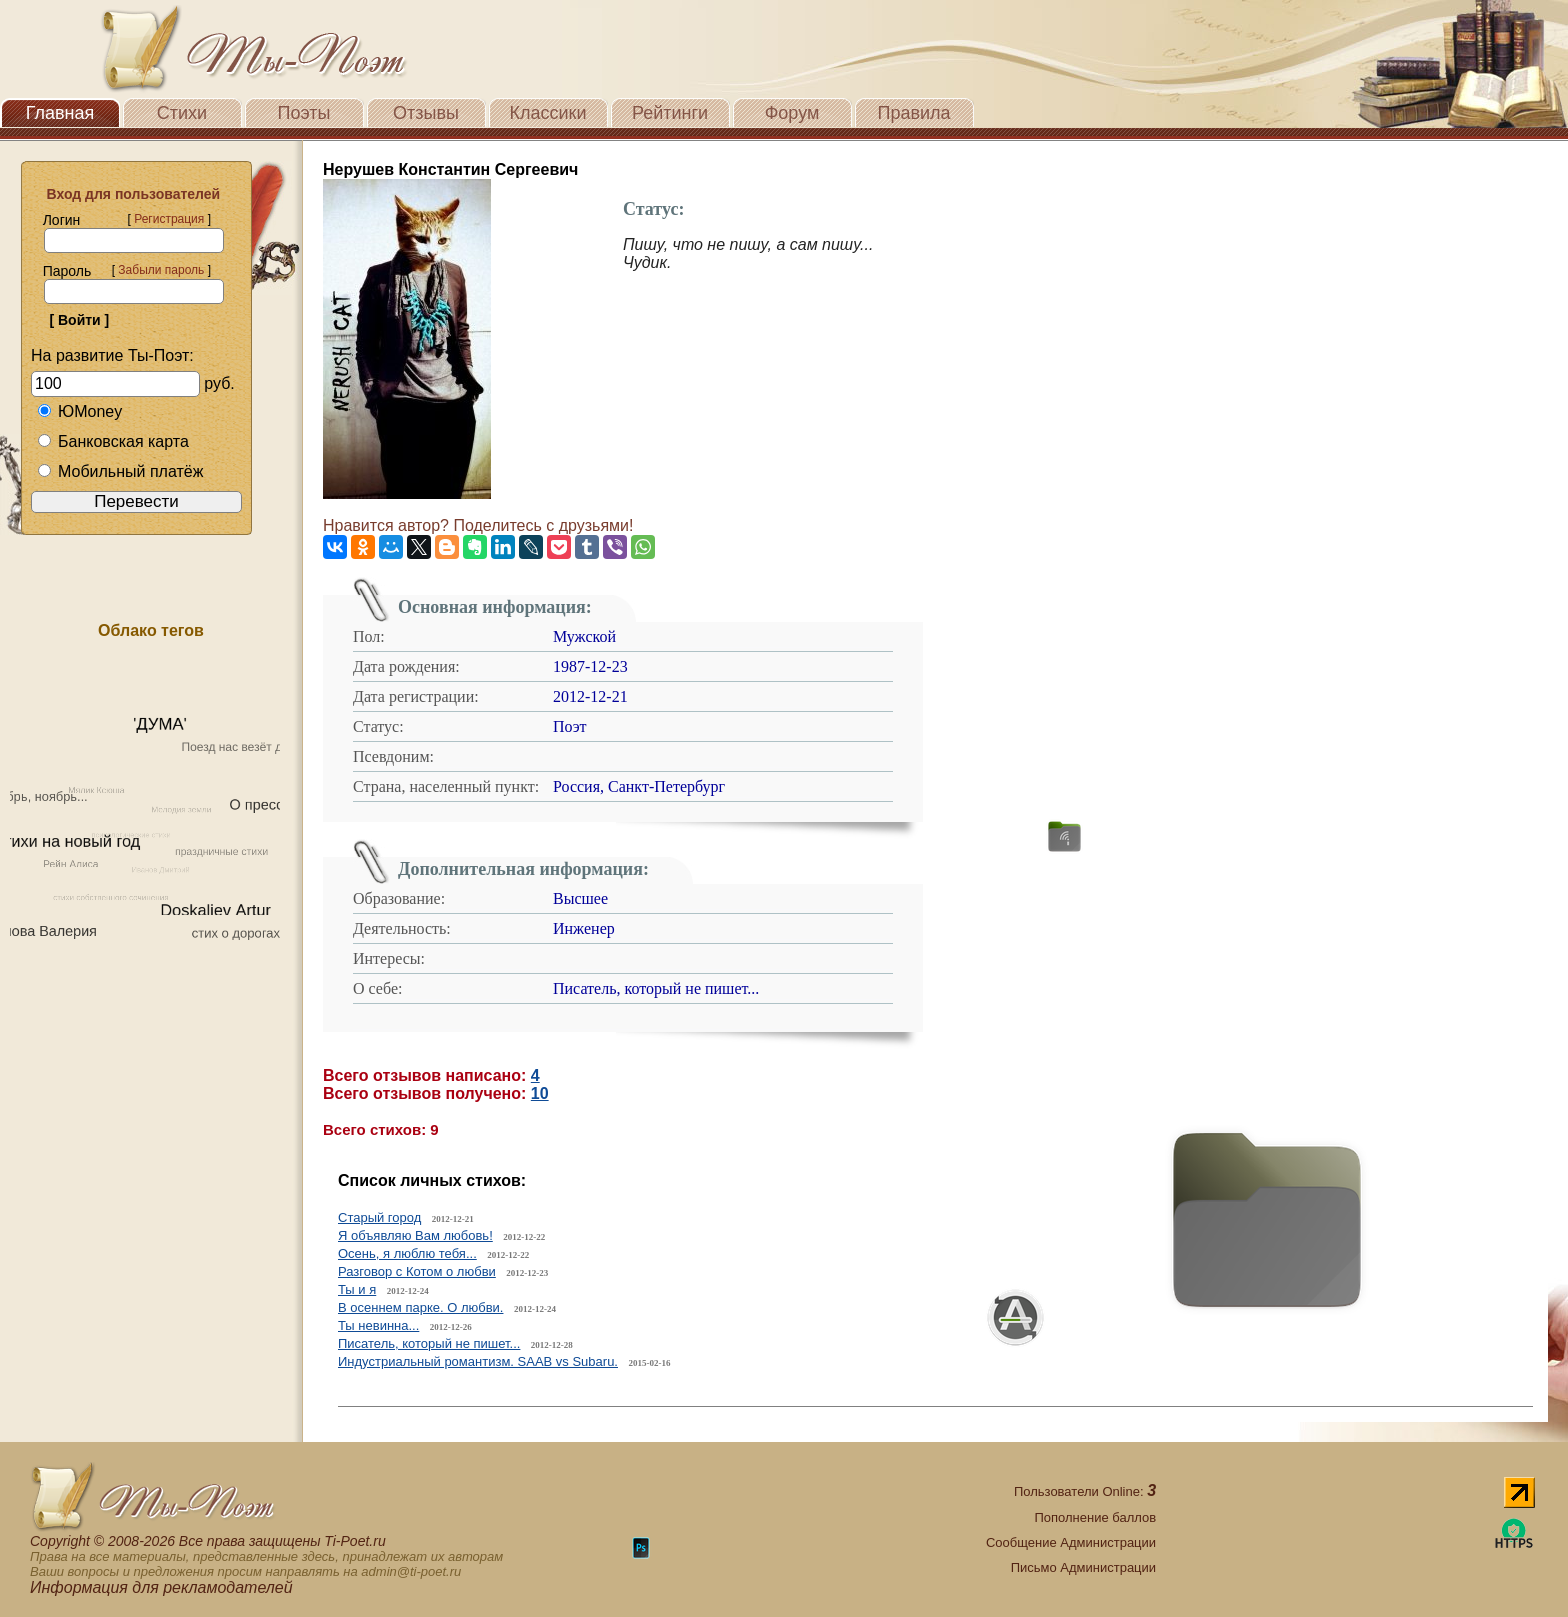  Describe the element at coordinates (1064, 836) in the screenshot. I see `open insync cloud sync folder` at that location.